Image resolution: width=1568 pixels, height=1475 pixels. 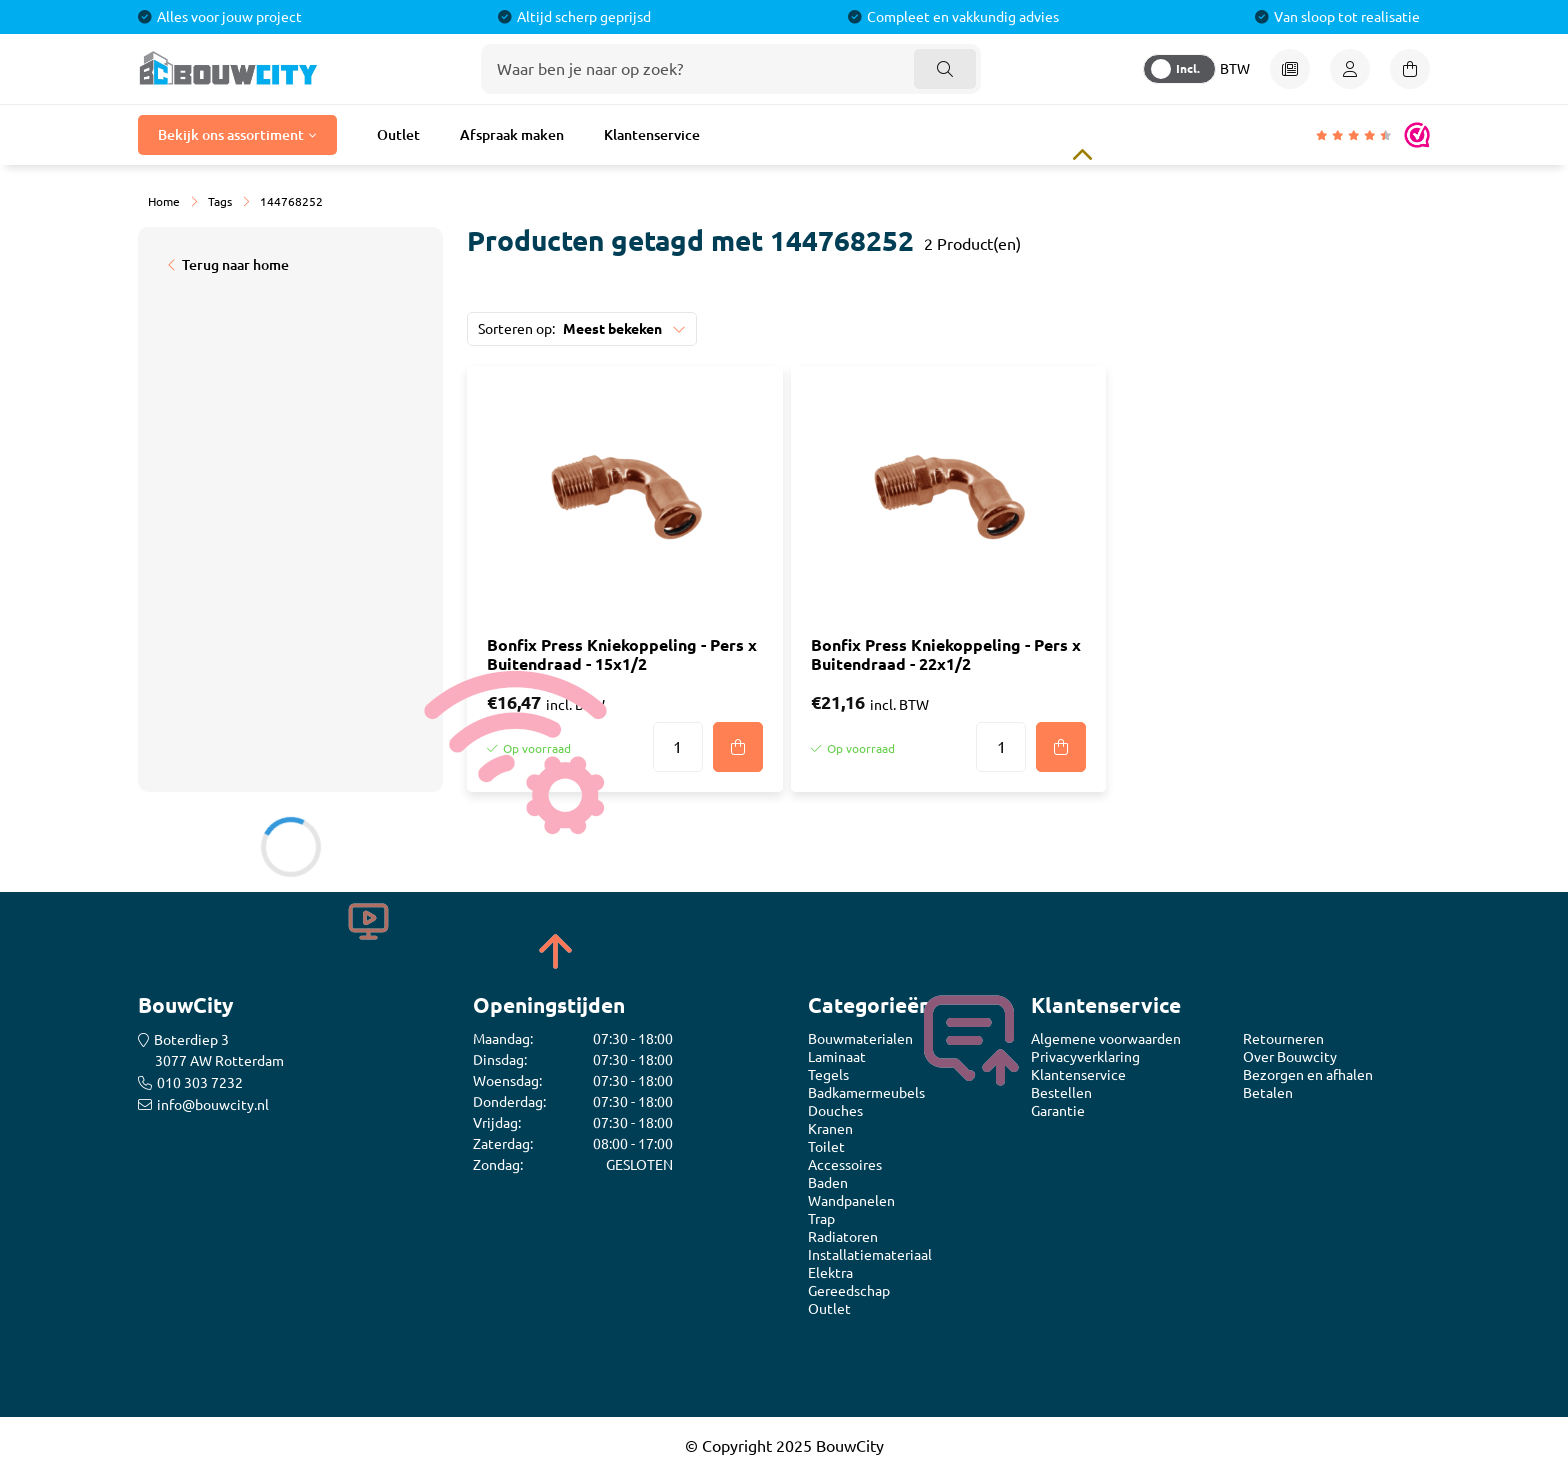 What do you see at coordinates (1082, 154) in the screenshot?
I see `collapse an expanded section` at bounding box center [1082, 154].